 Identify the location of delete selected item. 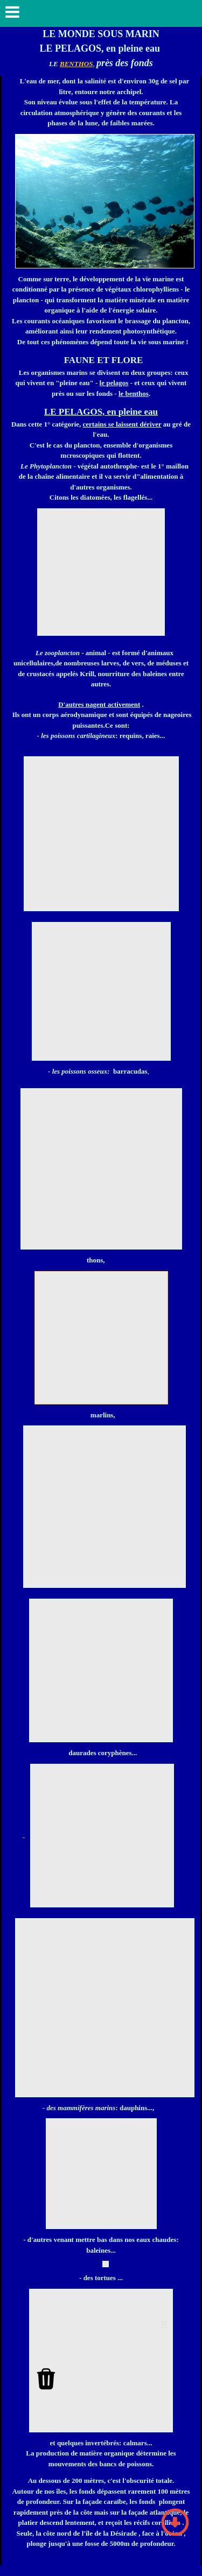
(46, 2379).